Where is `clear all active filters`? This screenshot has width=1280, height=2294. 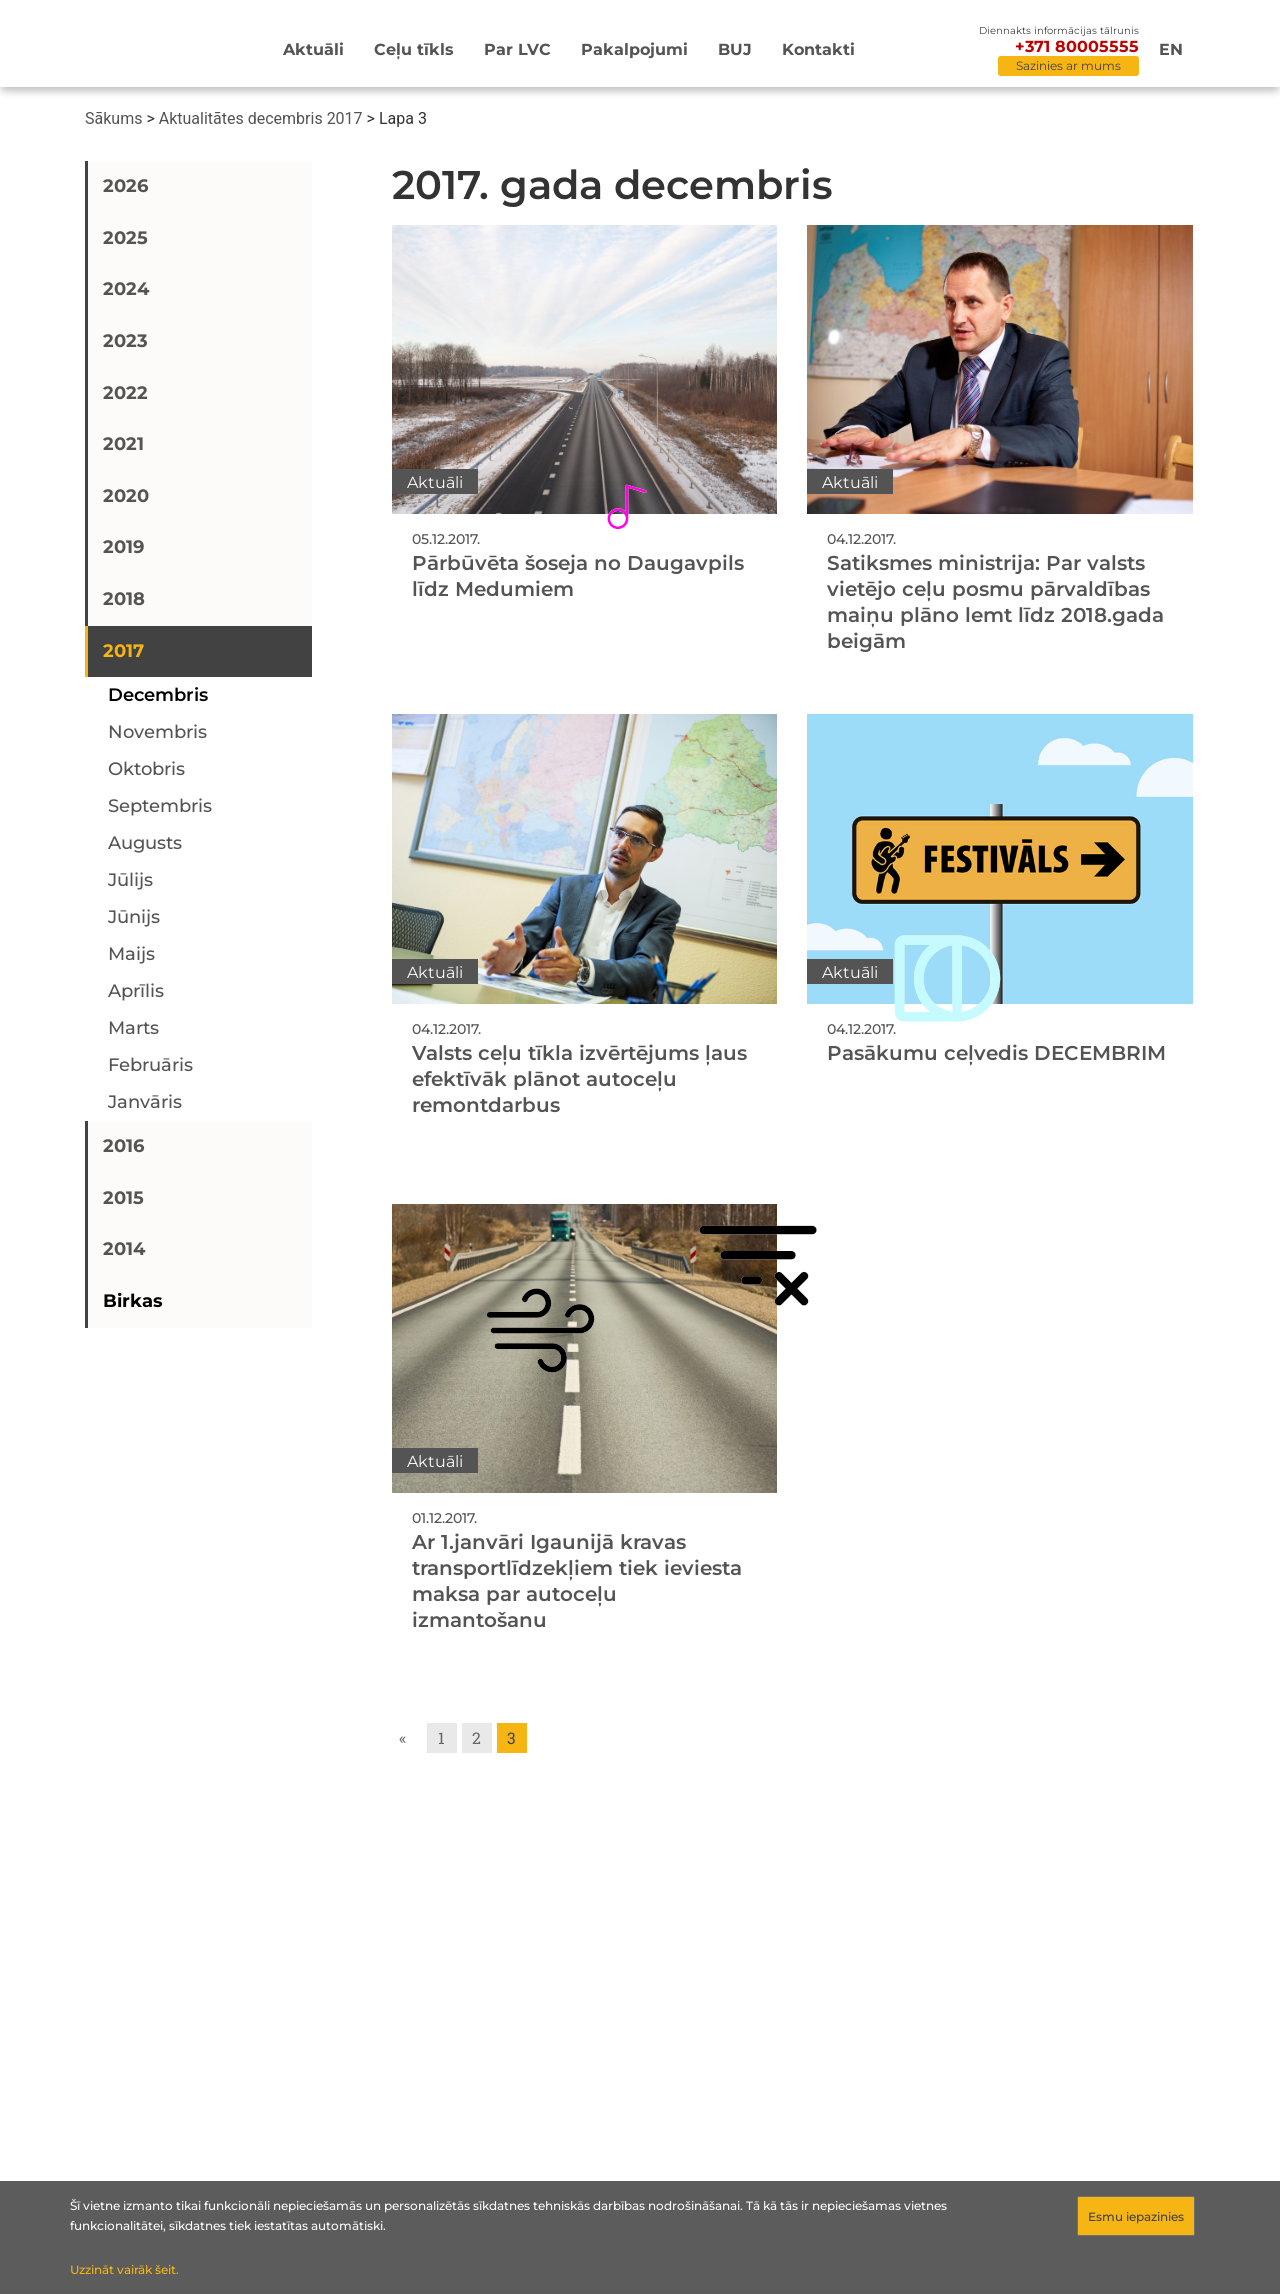
clear all active filters is located at coordinates (758, 1251).